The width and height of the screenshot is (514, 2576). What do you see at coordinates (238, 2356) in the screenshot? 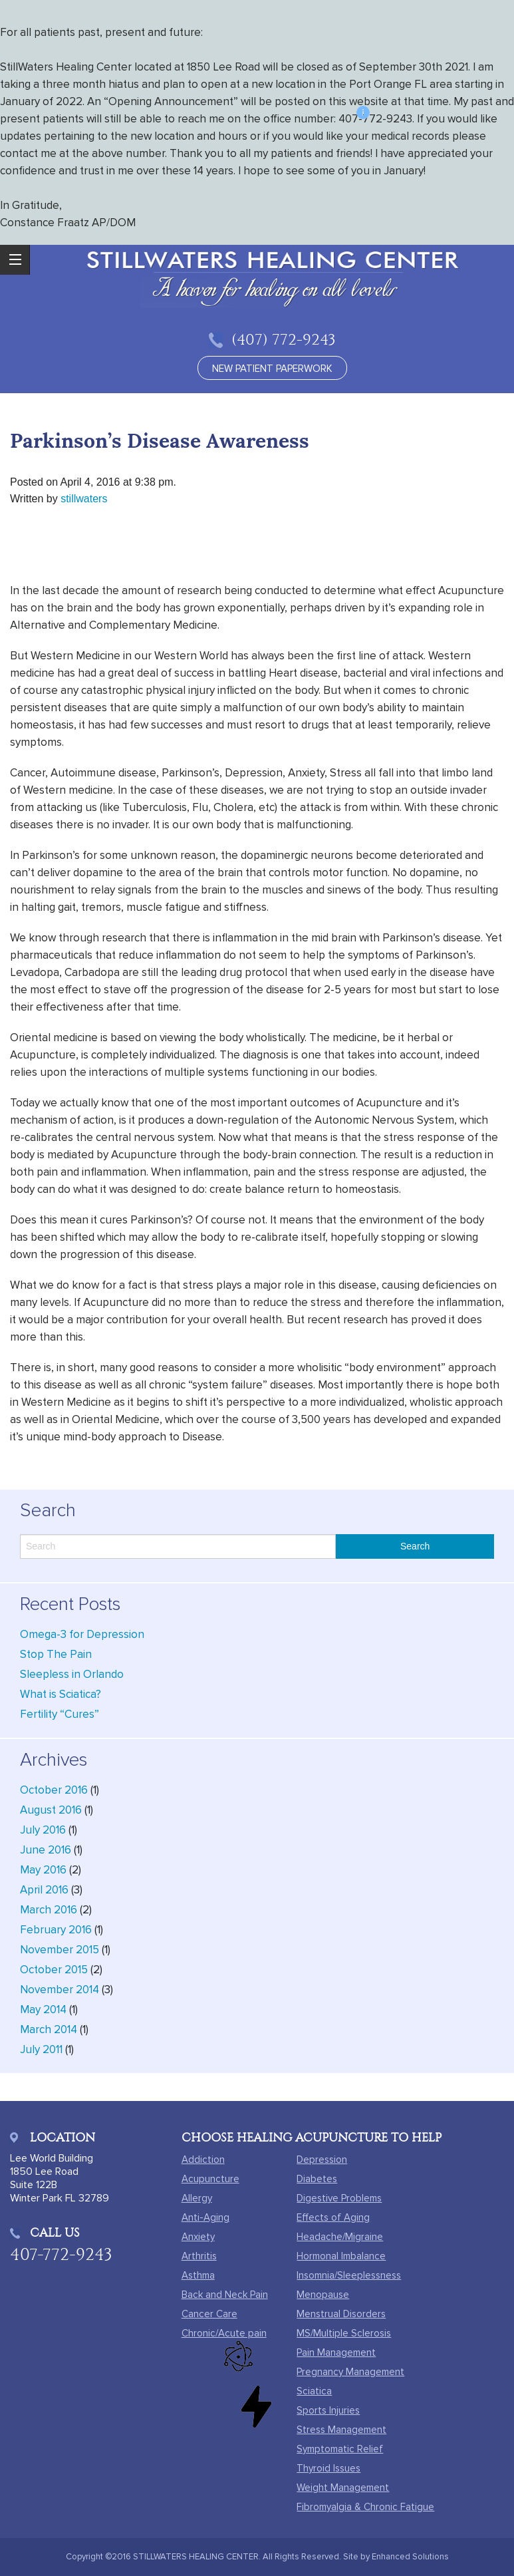
I see `electron framework logo` at bounding box center [238, 2356].